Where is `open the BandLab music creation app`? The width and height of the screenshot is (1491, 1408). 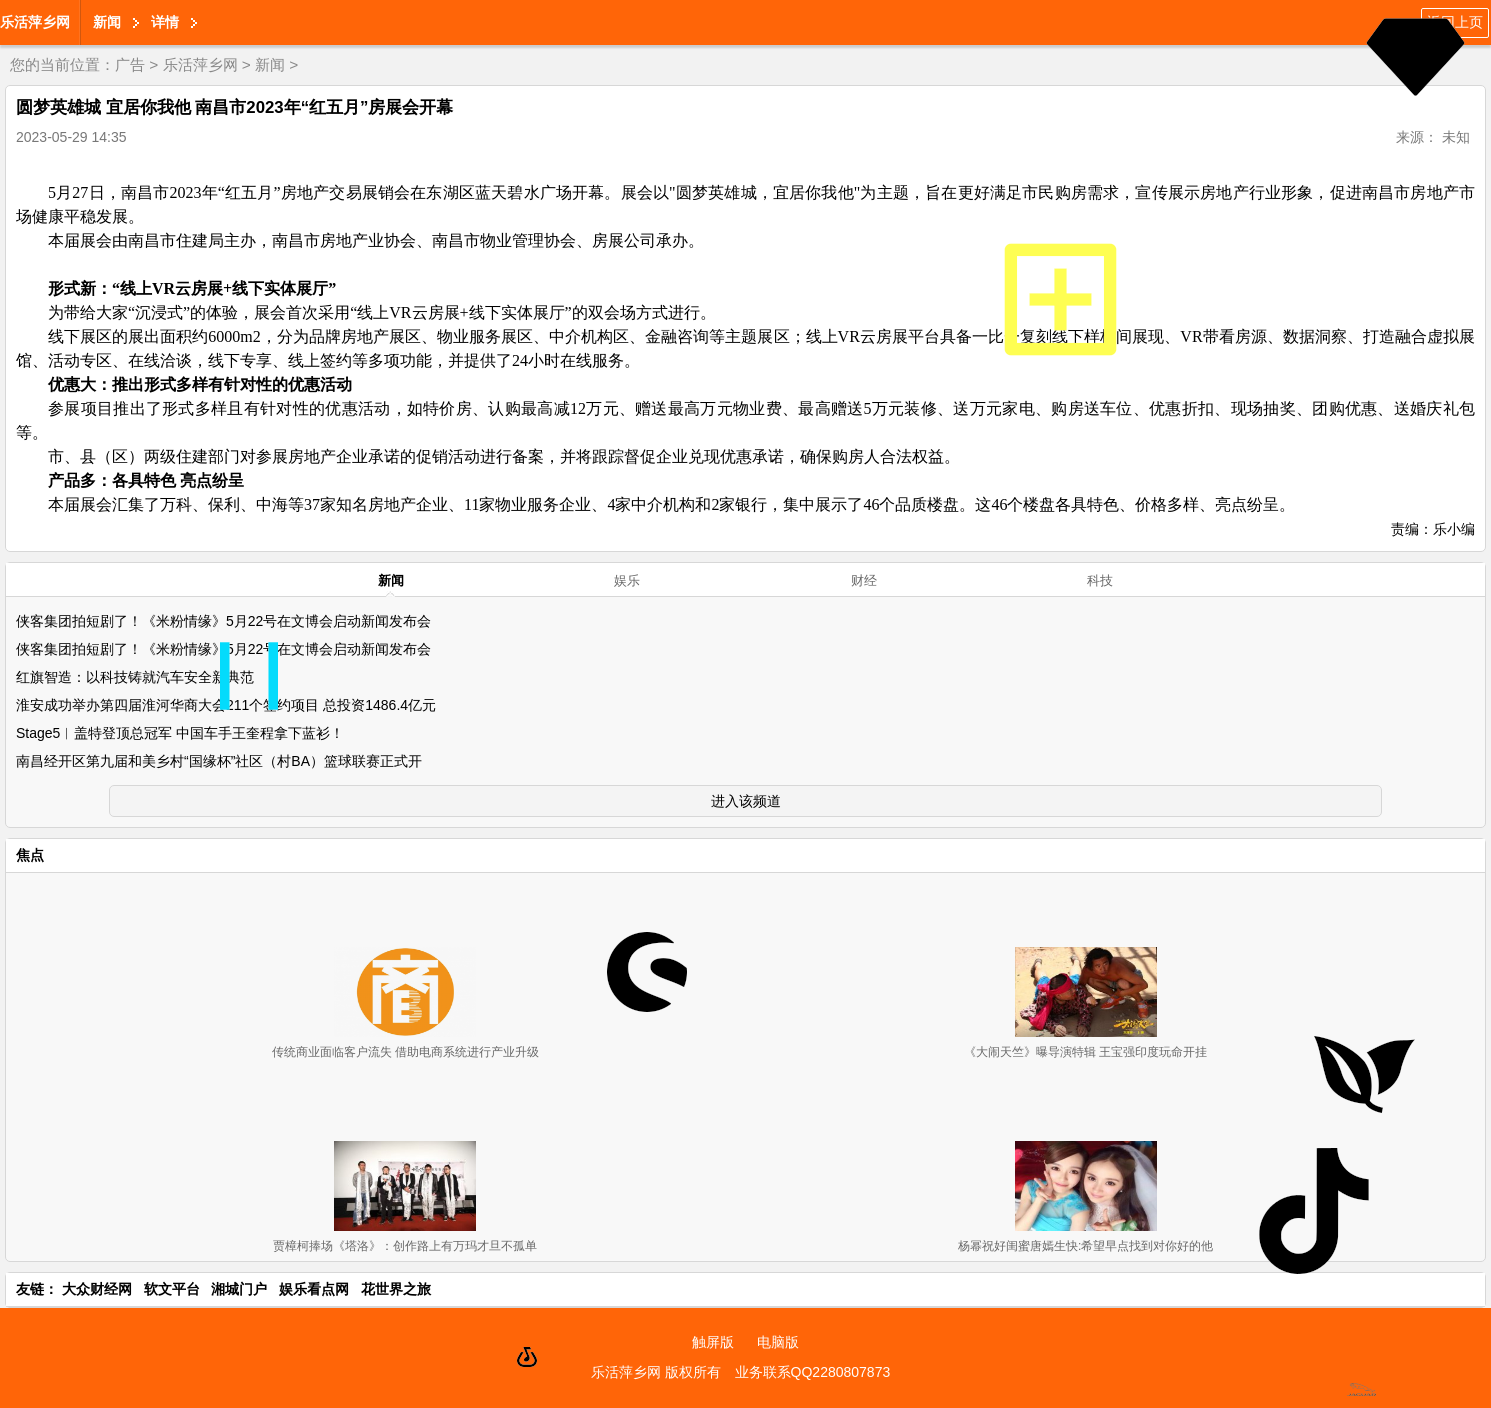
open the BandLab music creation app is located at coordinates (527, 1357).